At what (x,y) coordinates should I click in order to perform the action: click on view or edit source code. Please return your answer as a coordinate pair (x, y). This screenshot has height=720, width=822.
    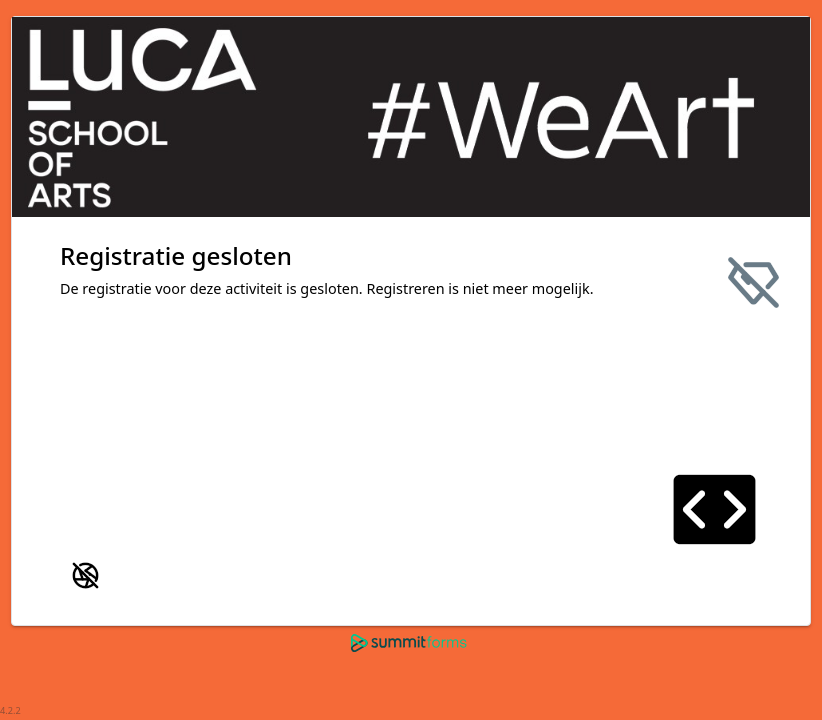
    Looking at the image, I should click on (714, 509).